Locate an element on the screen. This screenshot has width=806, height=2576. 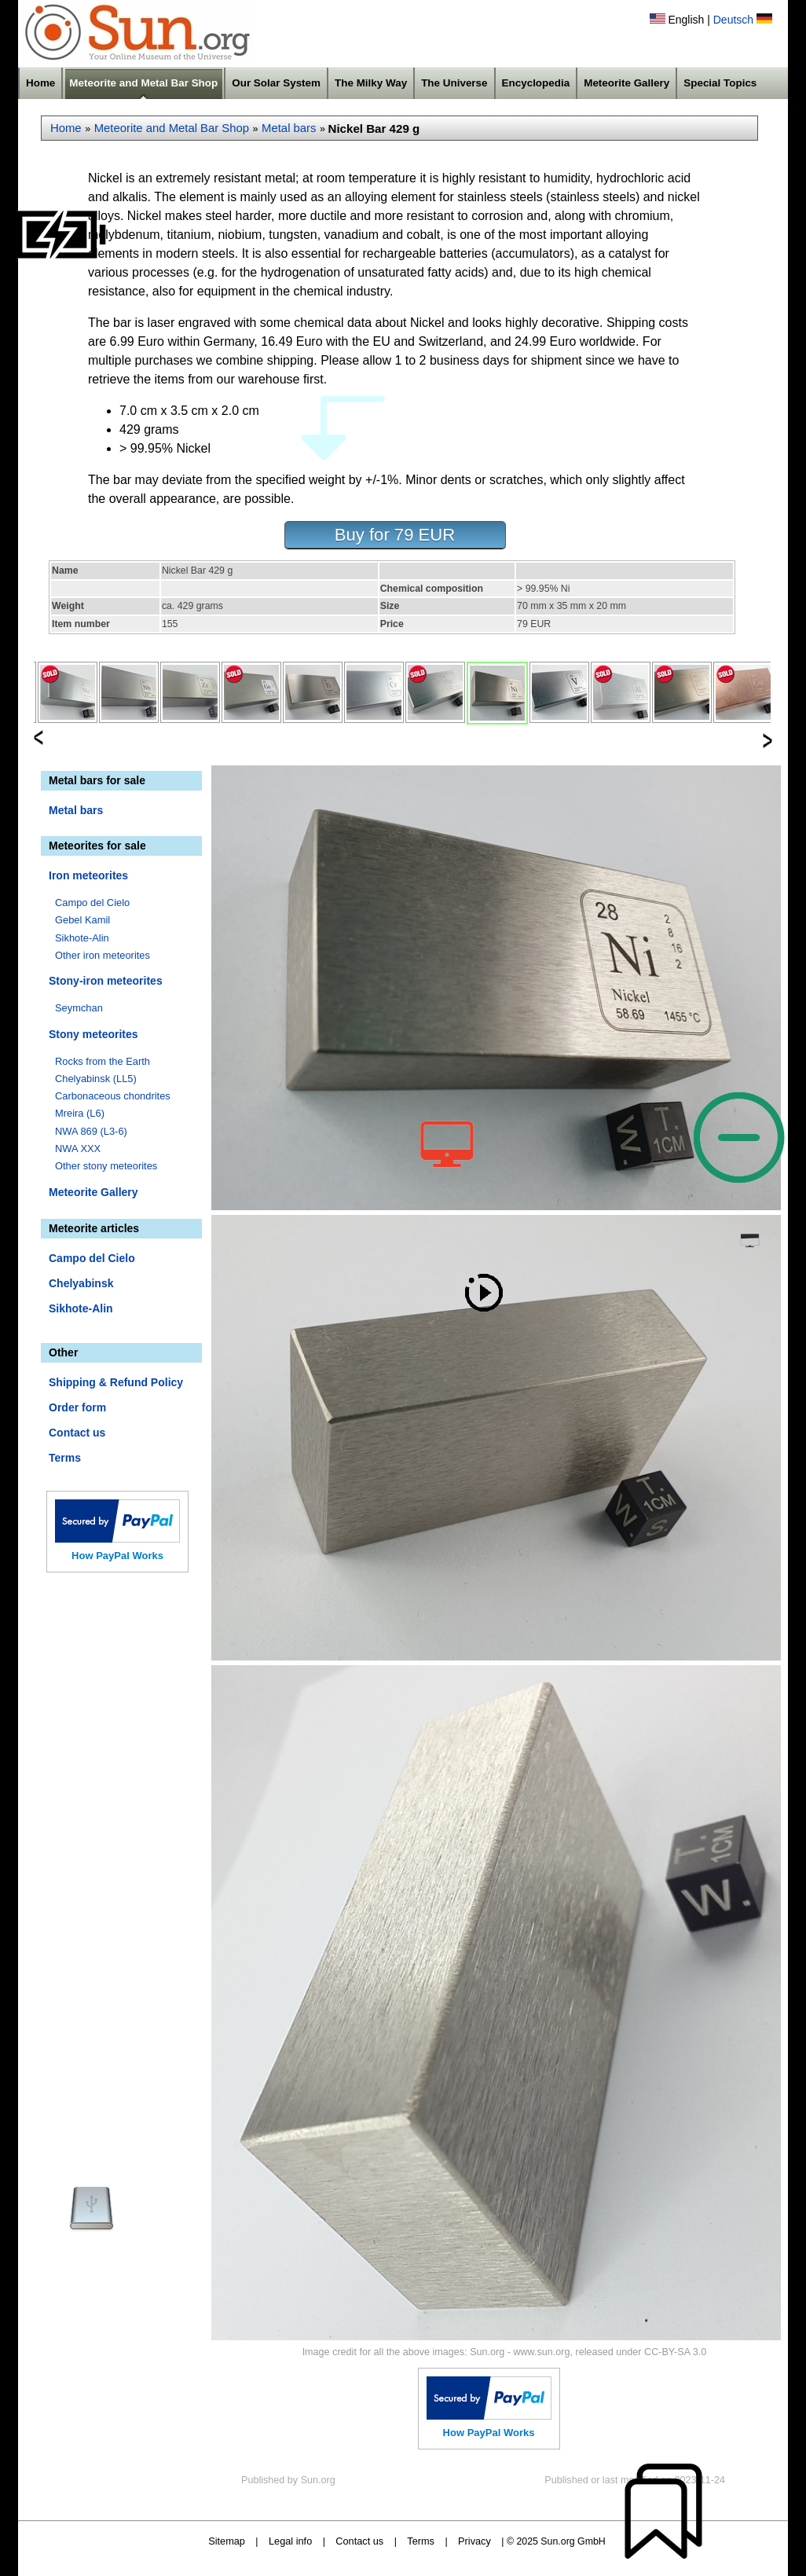
motion photos feature is enabled is located at coordinates (484, 1293).